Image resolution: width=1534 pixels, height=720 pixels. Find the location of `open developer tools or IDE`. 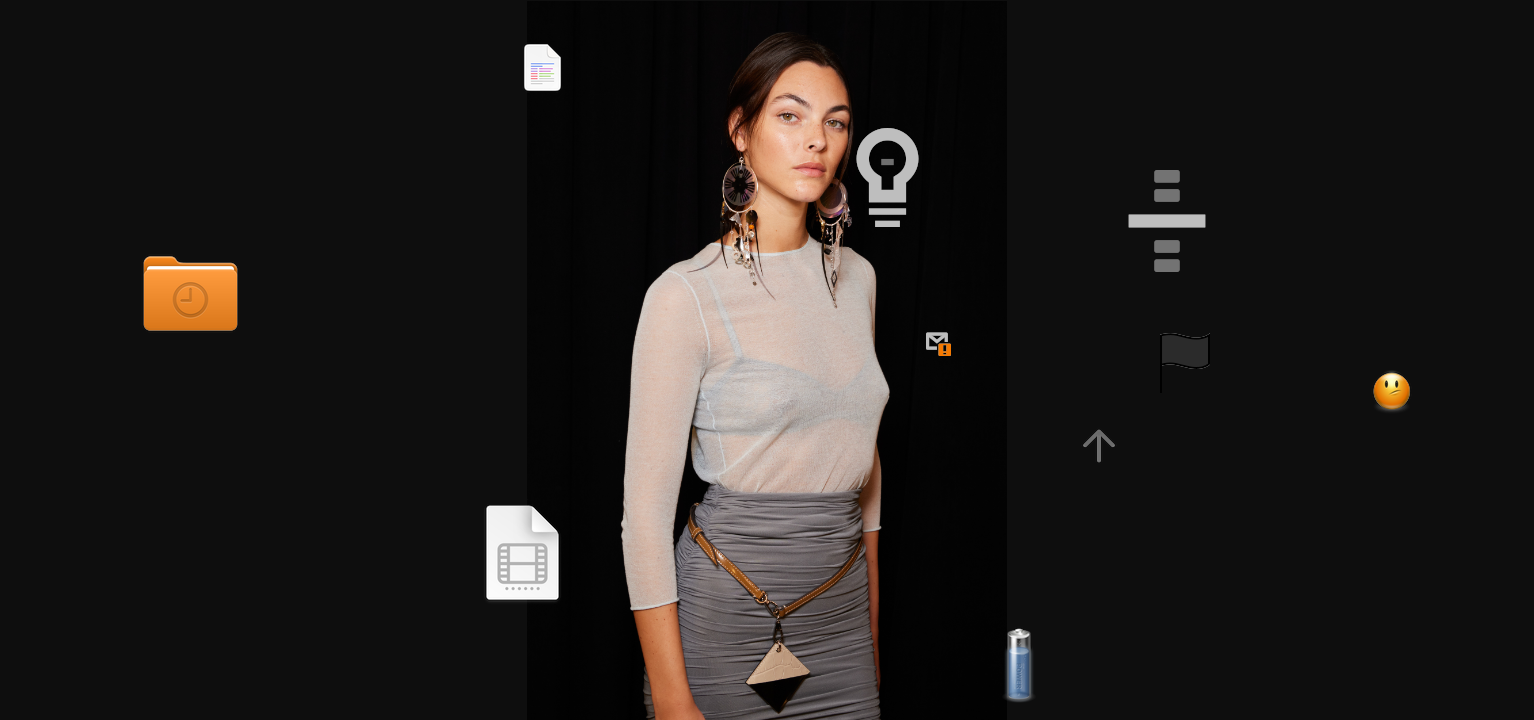

open developer tools or IDE is located at coordinates (542, 67).